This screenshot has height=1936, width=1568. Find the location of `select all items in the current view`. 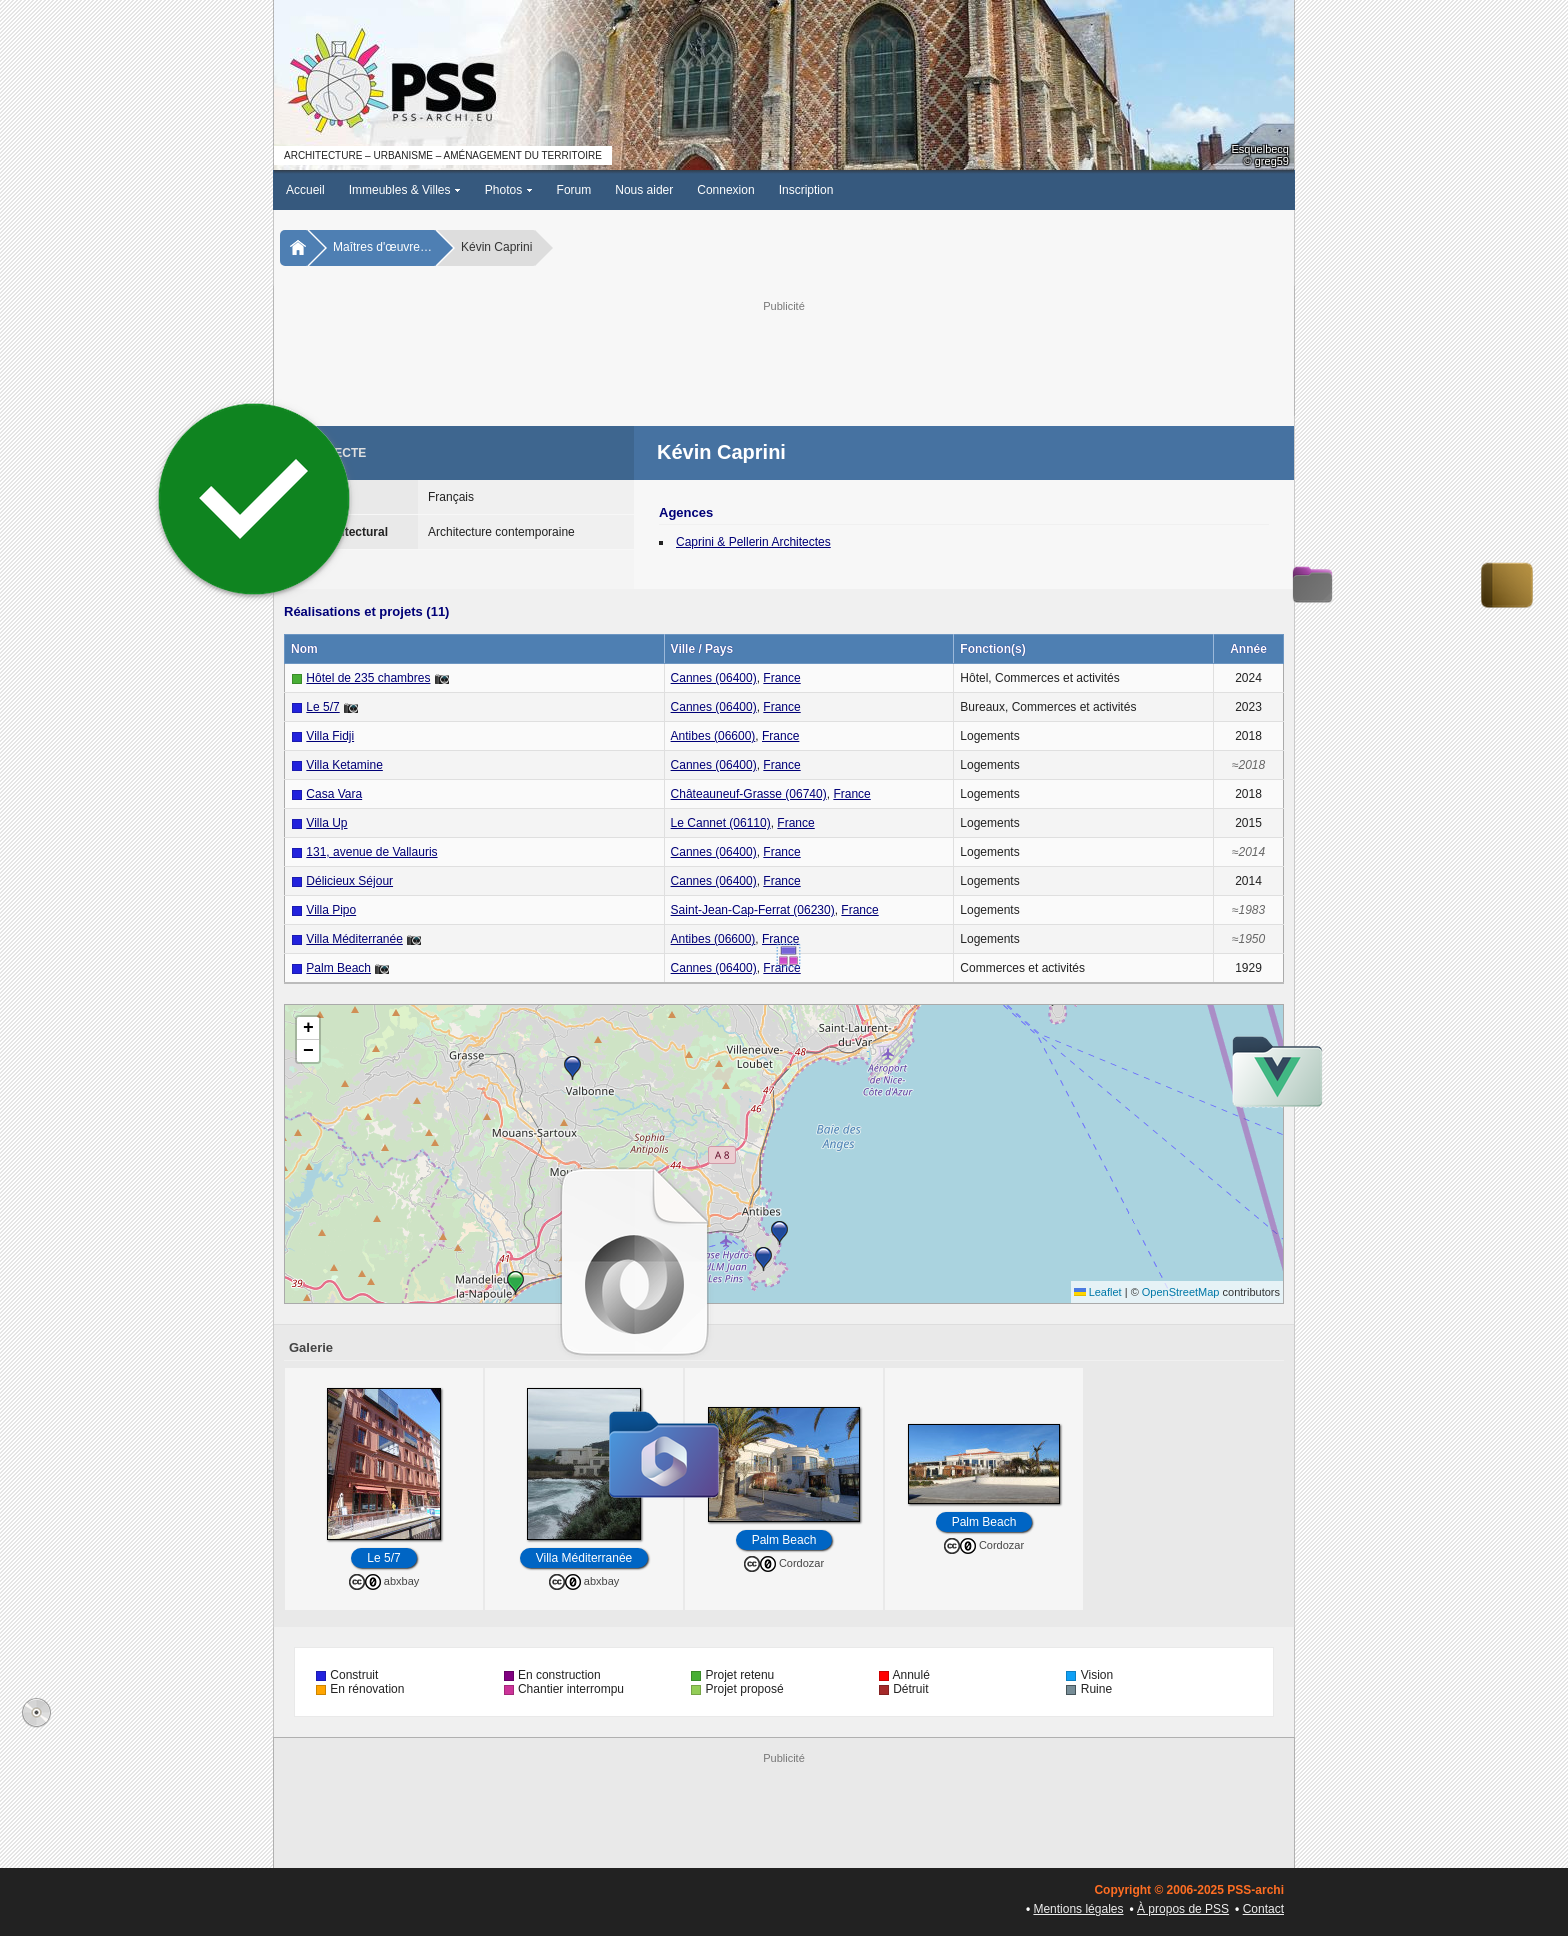

select all items in the current view is located at coordinates (788, 955).